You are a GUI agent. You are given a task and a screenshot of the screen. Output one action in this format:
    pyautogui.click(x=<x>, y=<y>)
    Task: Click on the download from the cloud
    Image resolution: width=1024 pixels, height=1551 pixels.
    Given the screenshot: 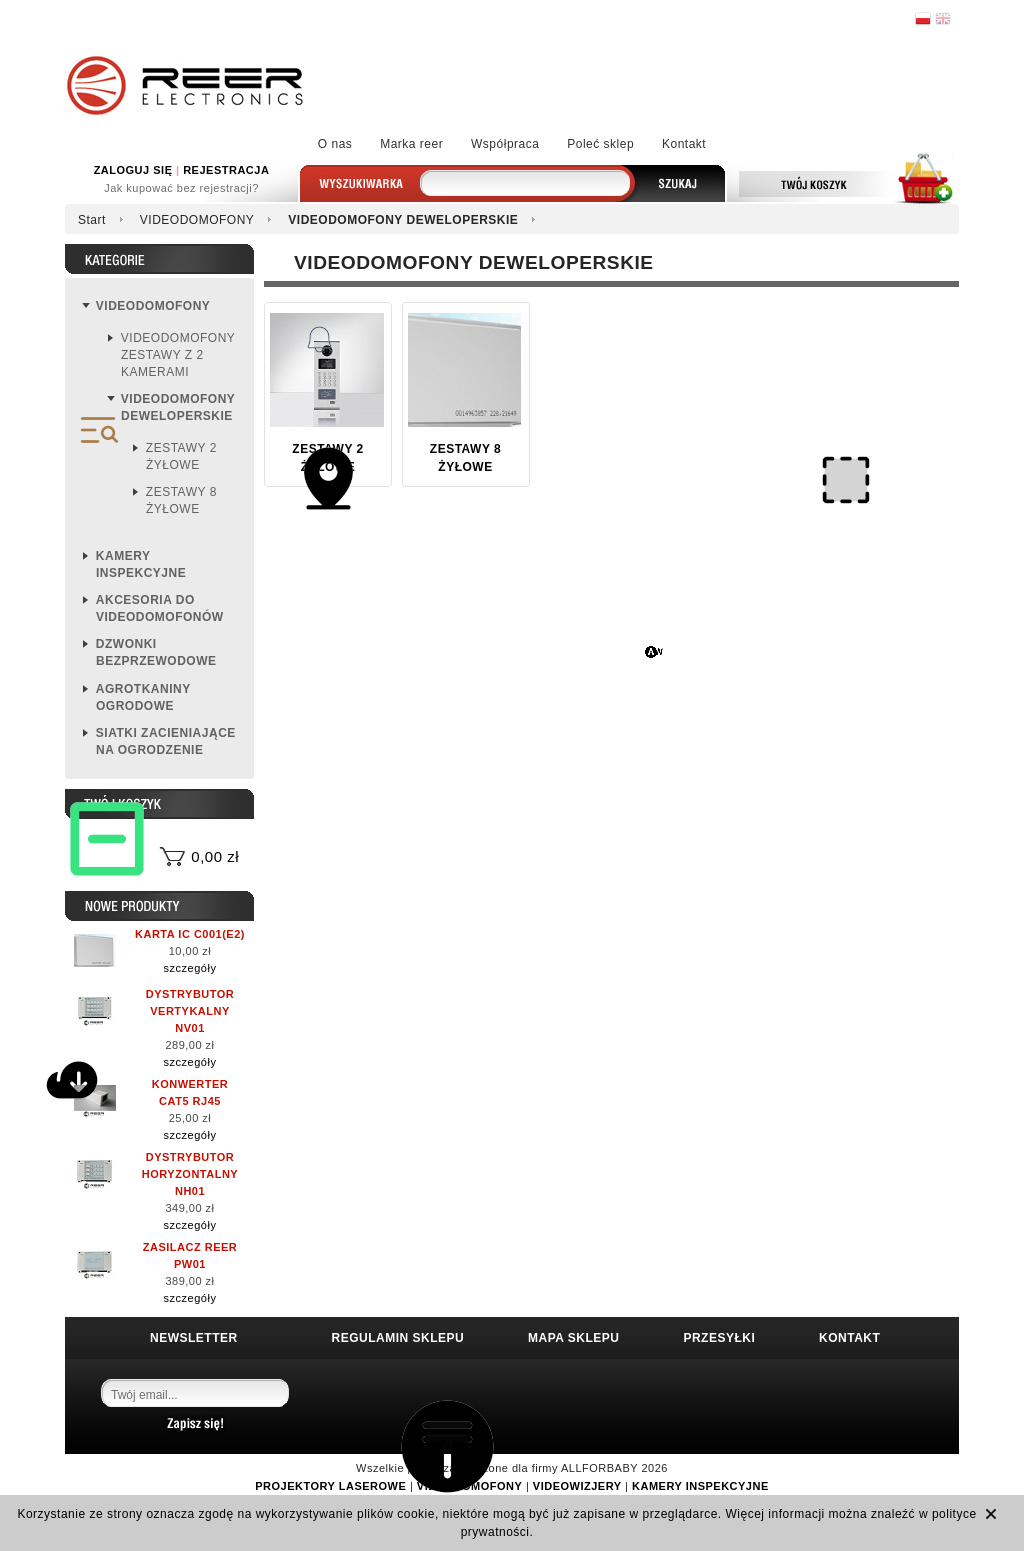 What is the action you would take?
    pyautogui.click(x=72, y=1080)
    